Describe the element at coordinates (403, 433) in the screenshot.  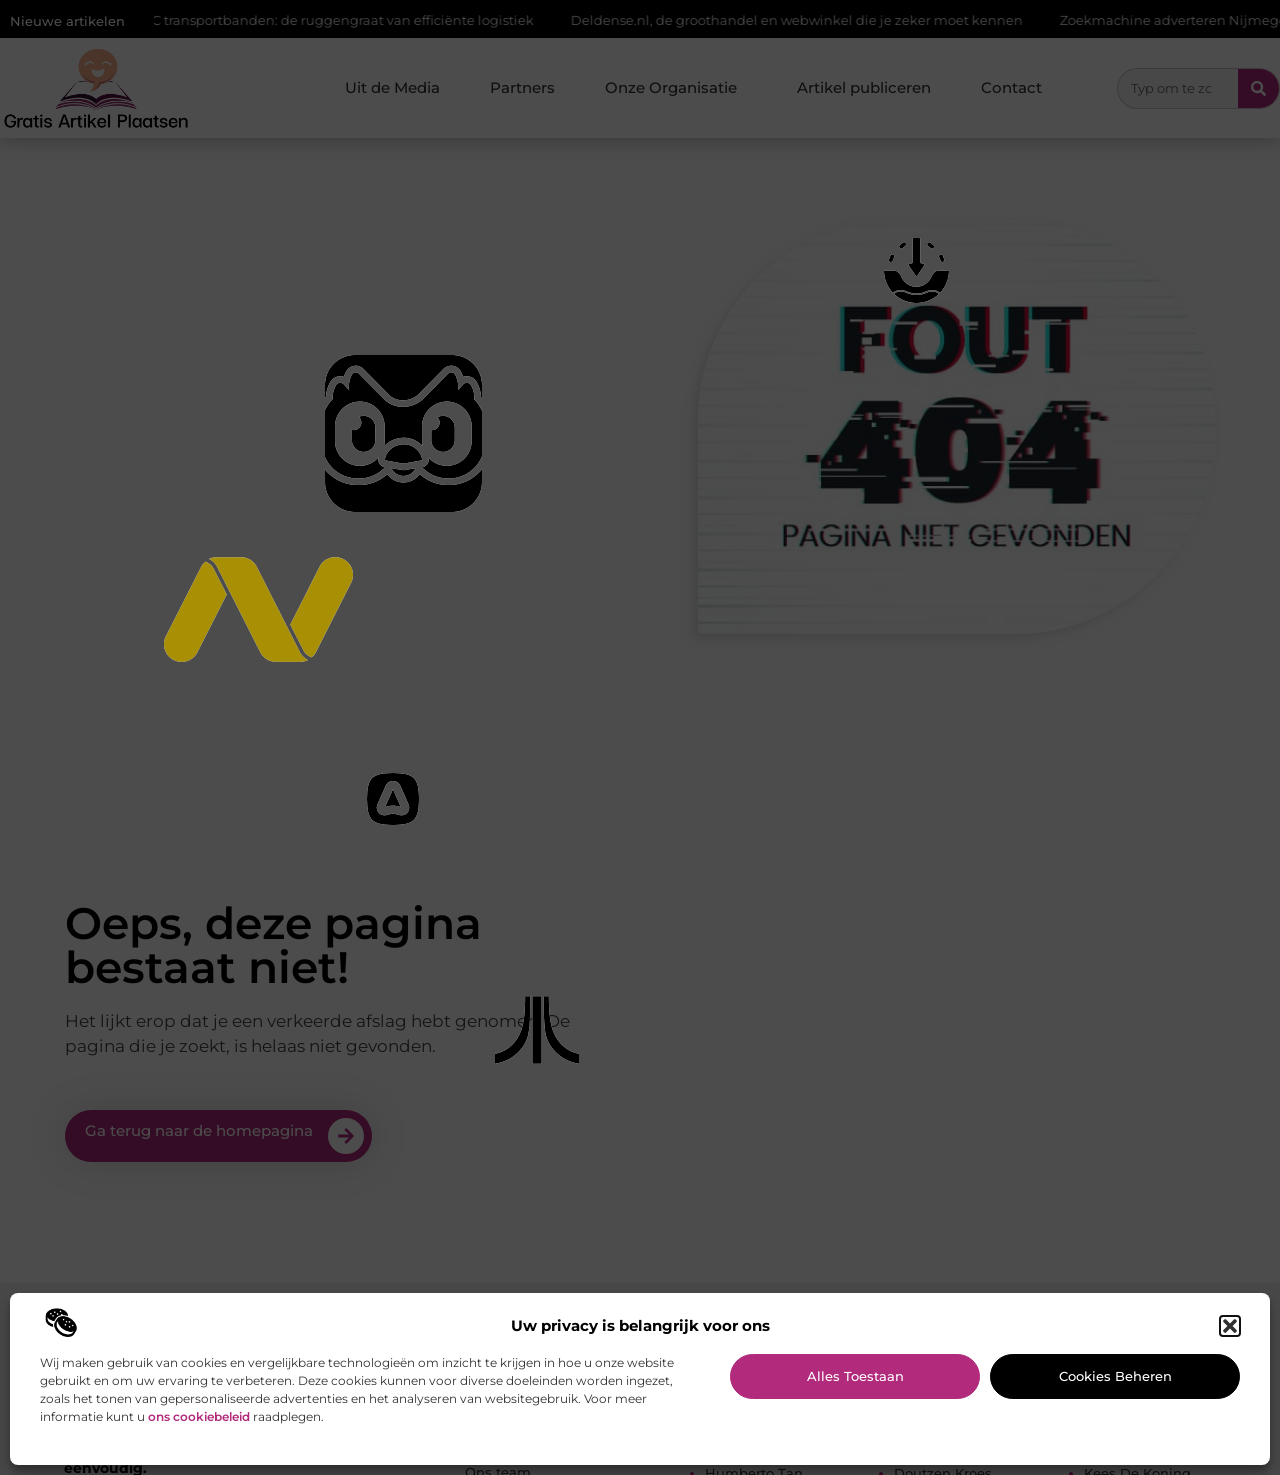
I see `open the duolingo language learning app` at that location.